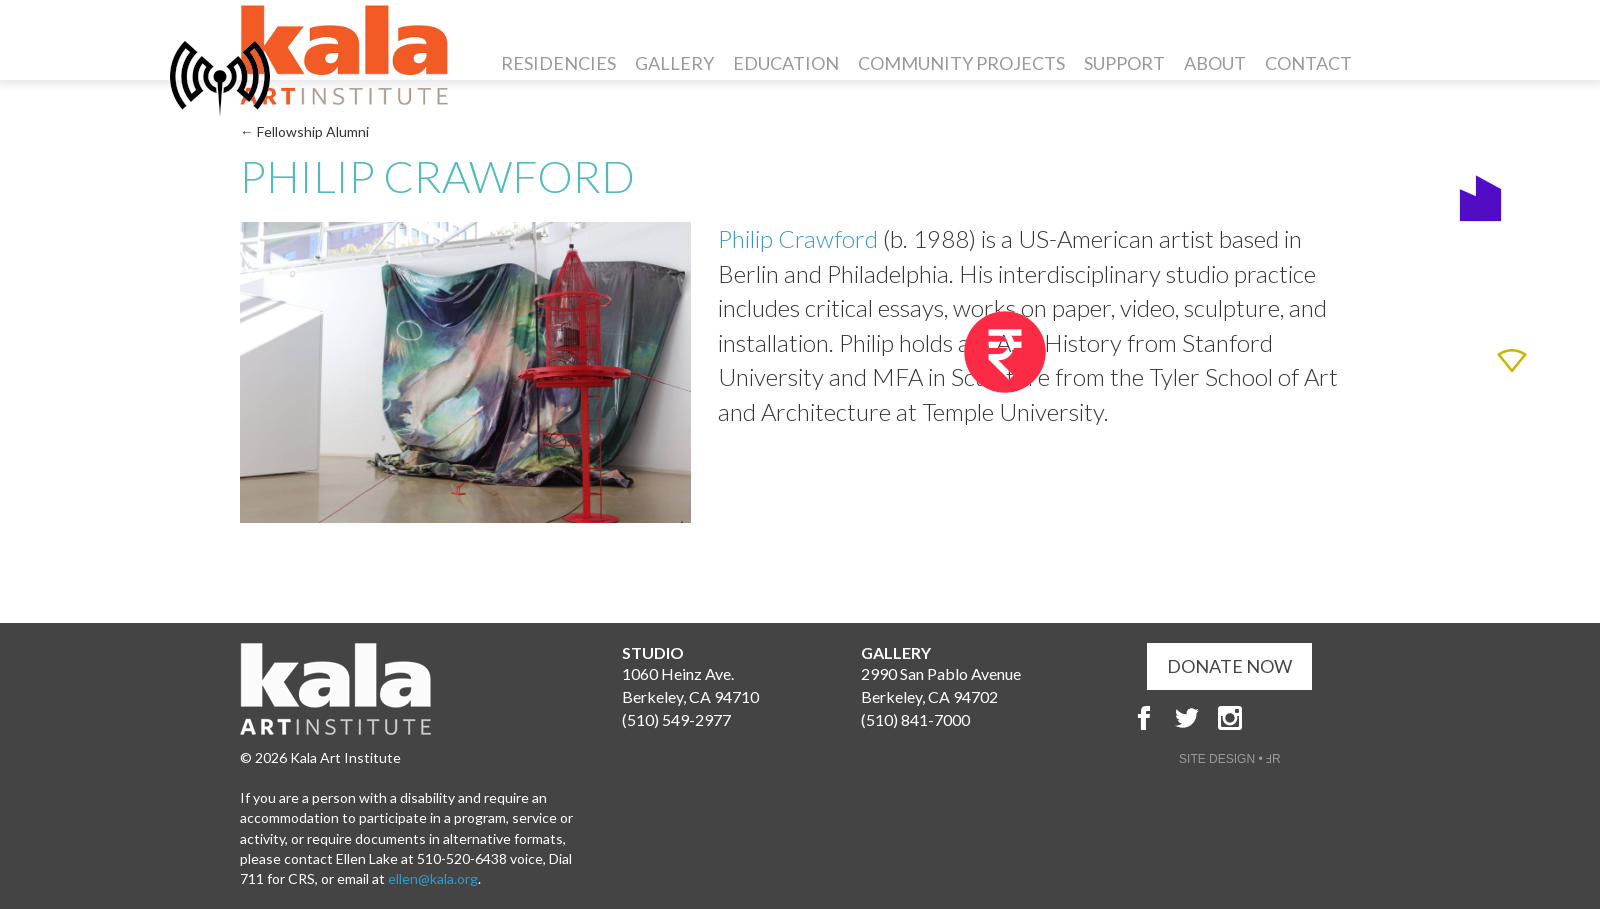 The image size is (1600, 909). I want to click on view building or property details, so click(1480, 200).